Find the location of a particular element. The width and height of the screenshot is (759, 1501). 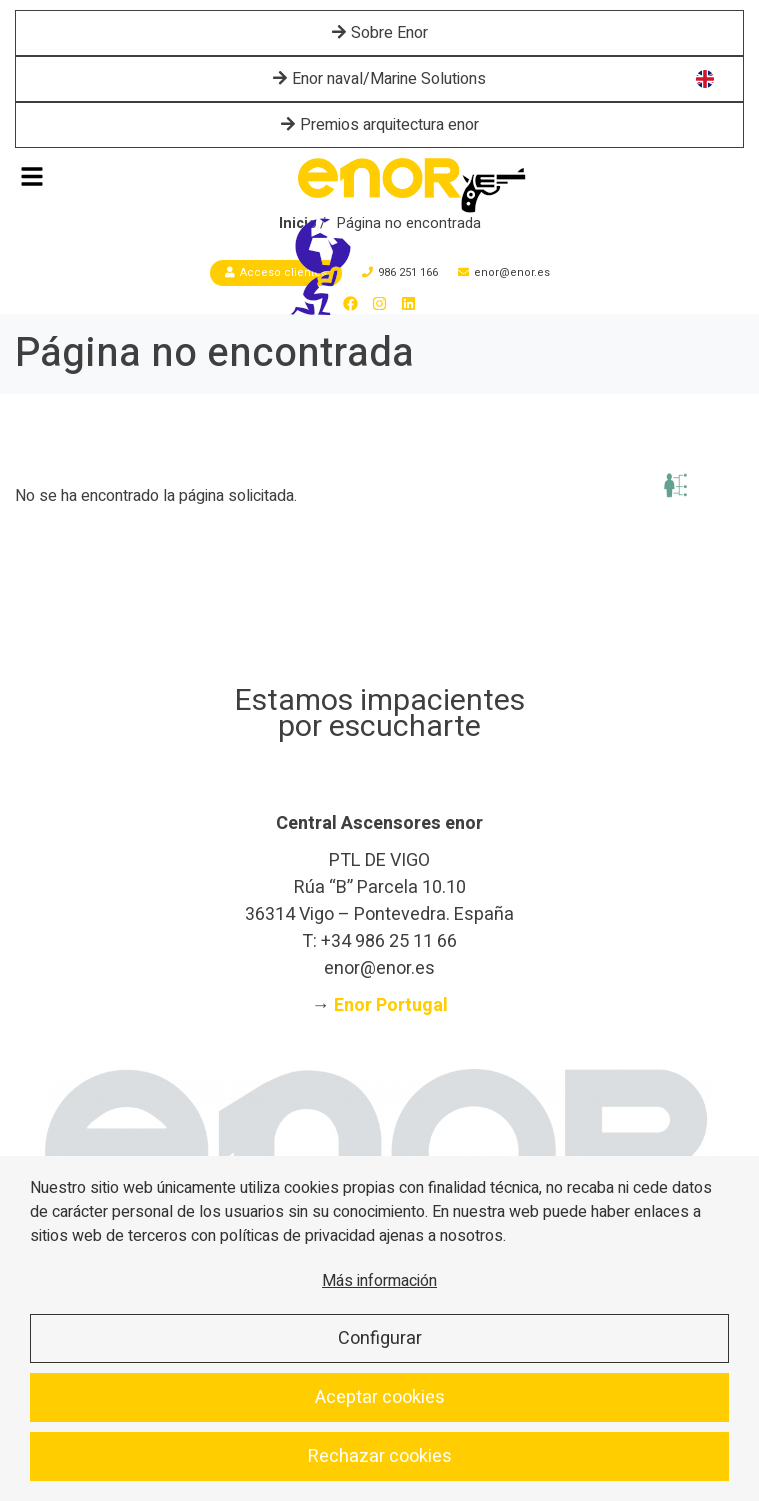

access weapons inventory in a game is located at coordinates (493, 185).